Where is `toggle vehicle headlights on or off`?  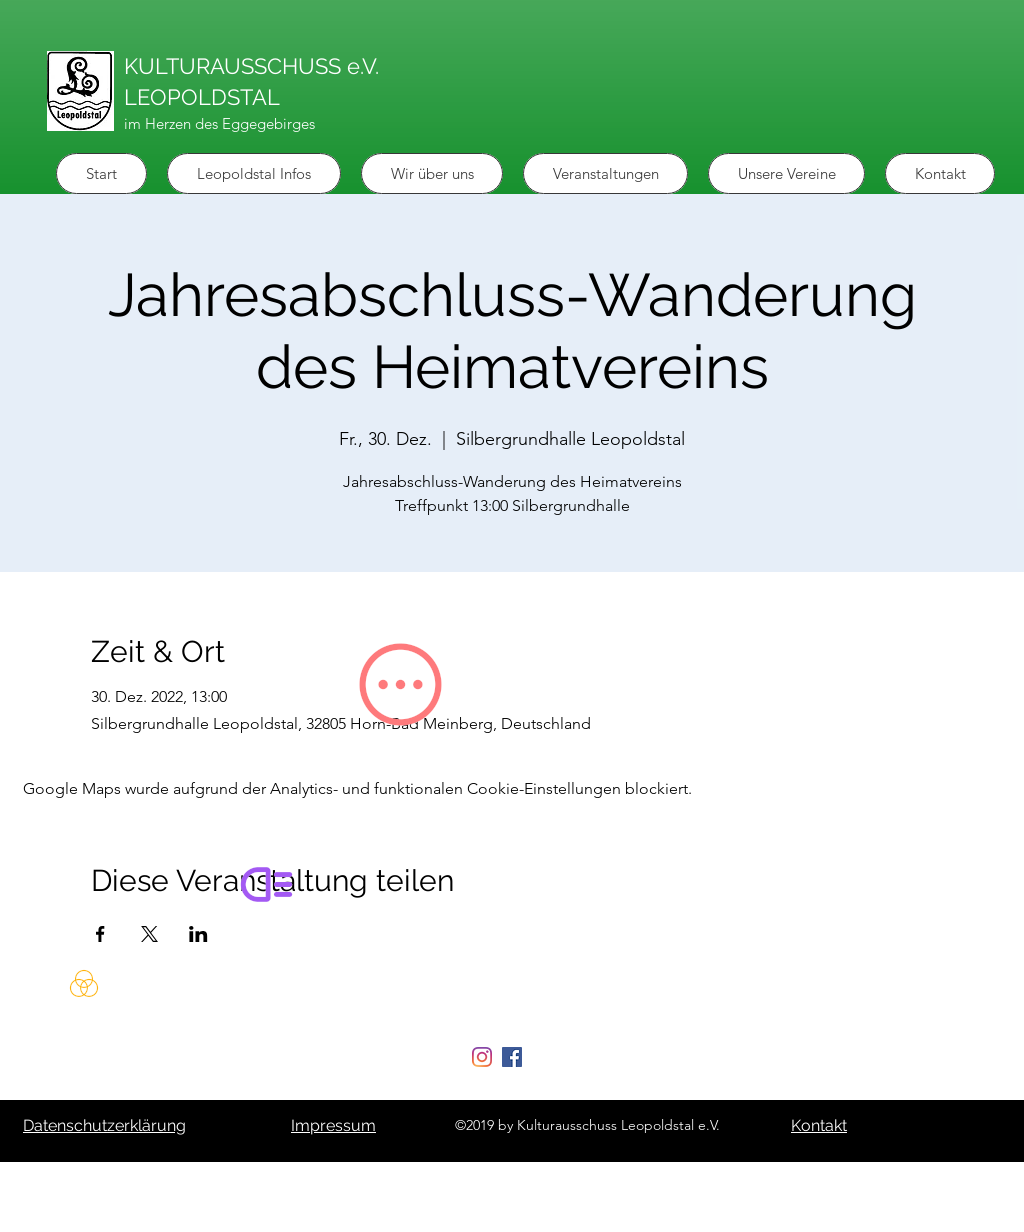
toggle vehicle headlights on or off is located at coordinates (266, 884).